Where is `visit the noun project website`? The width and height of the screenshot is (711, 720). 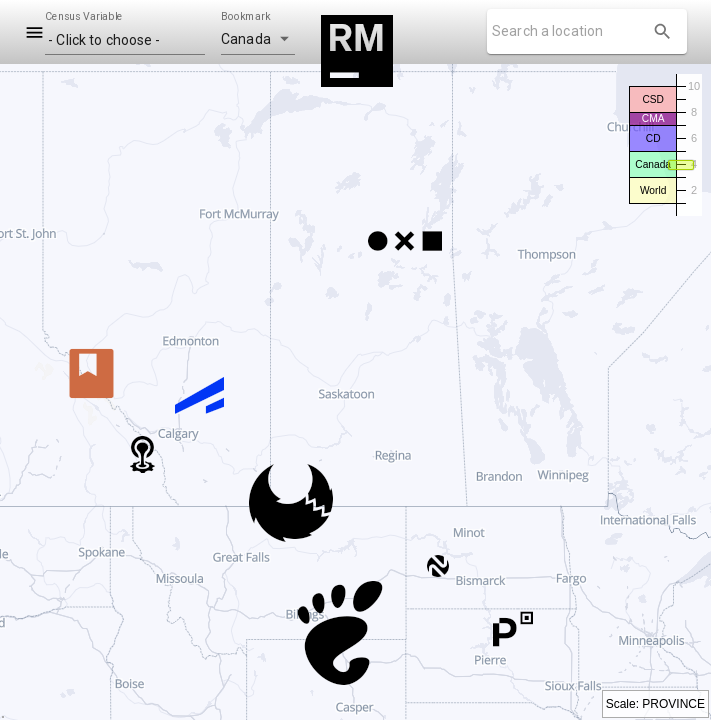
visit the noun project website is located at coordinates (405, 241).